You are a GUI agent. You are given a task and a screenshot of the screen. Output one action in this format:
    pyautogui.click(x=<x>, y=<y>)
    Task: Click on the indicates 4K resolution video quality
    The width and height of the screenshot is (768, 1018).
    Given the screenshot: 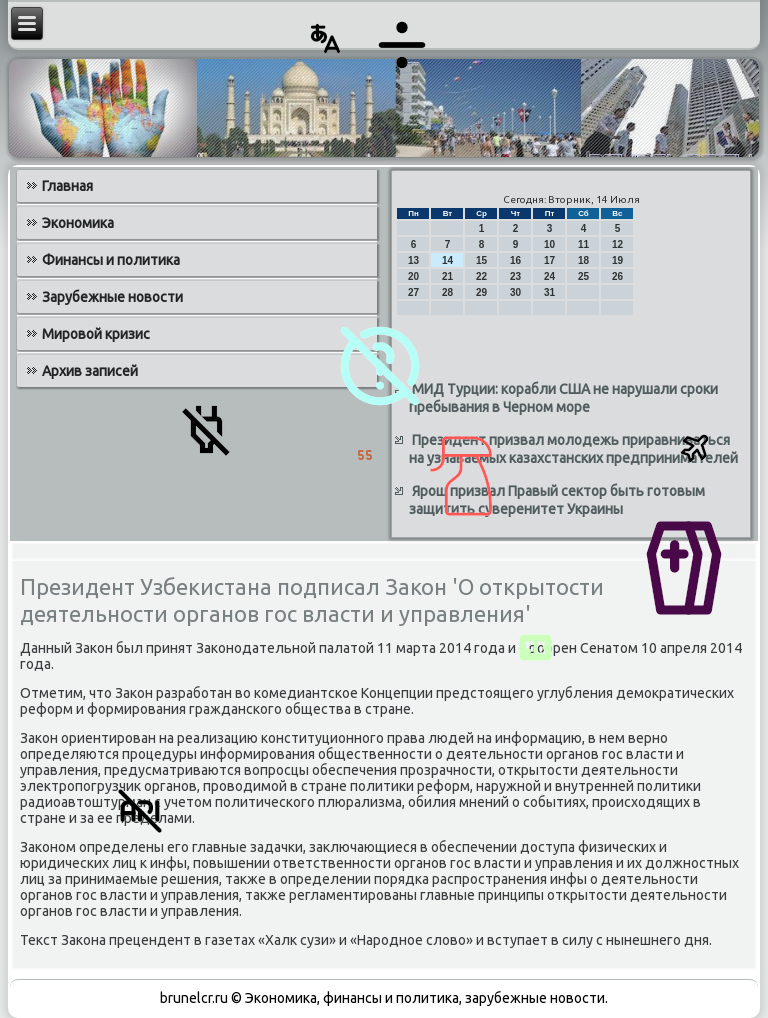 What is the action you would take?
    pyautogui.click(x=535, y=647)
    